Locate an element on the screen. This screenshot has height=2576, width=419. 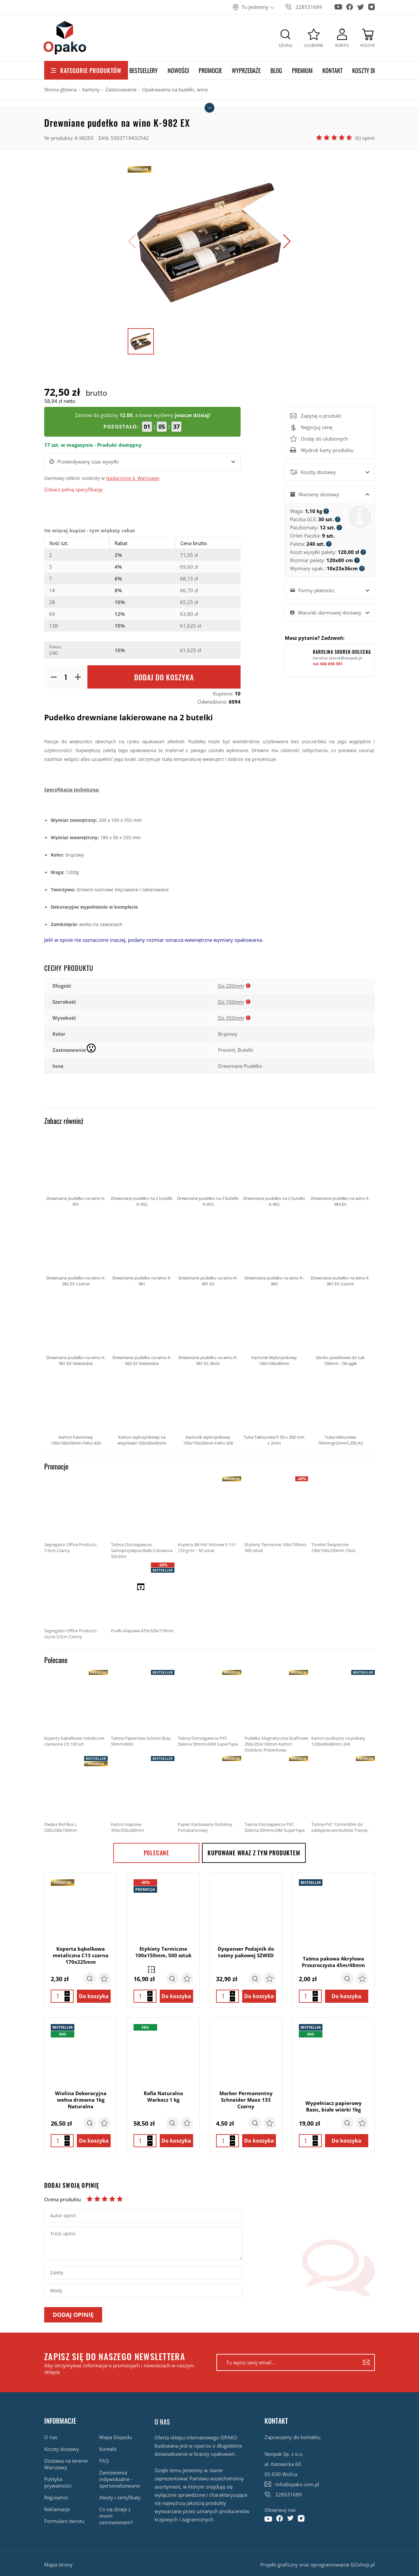
apply border to the right edge of a cell or selection is located at coordinates (152, 1970).